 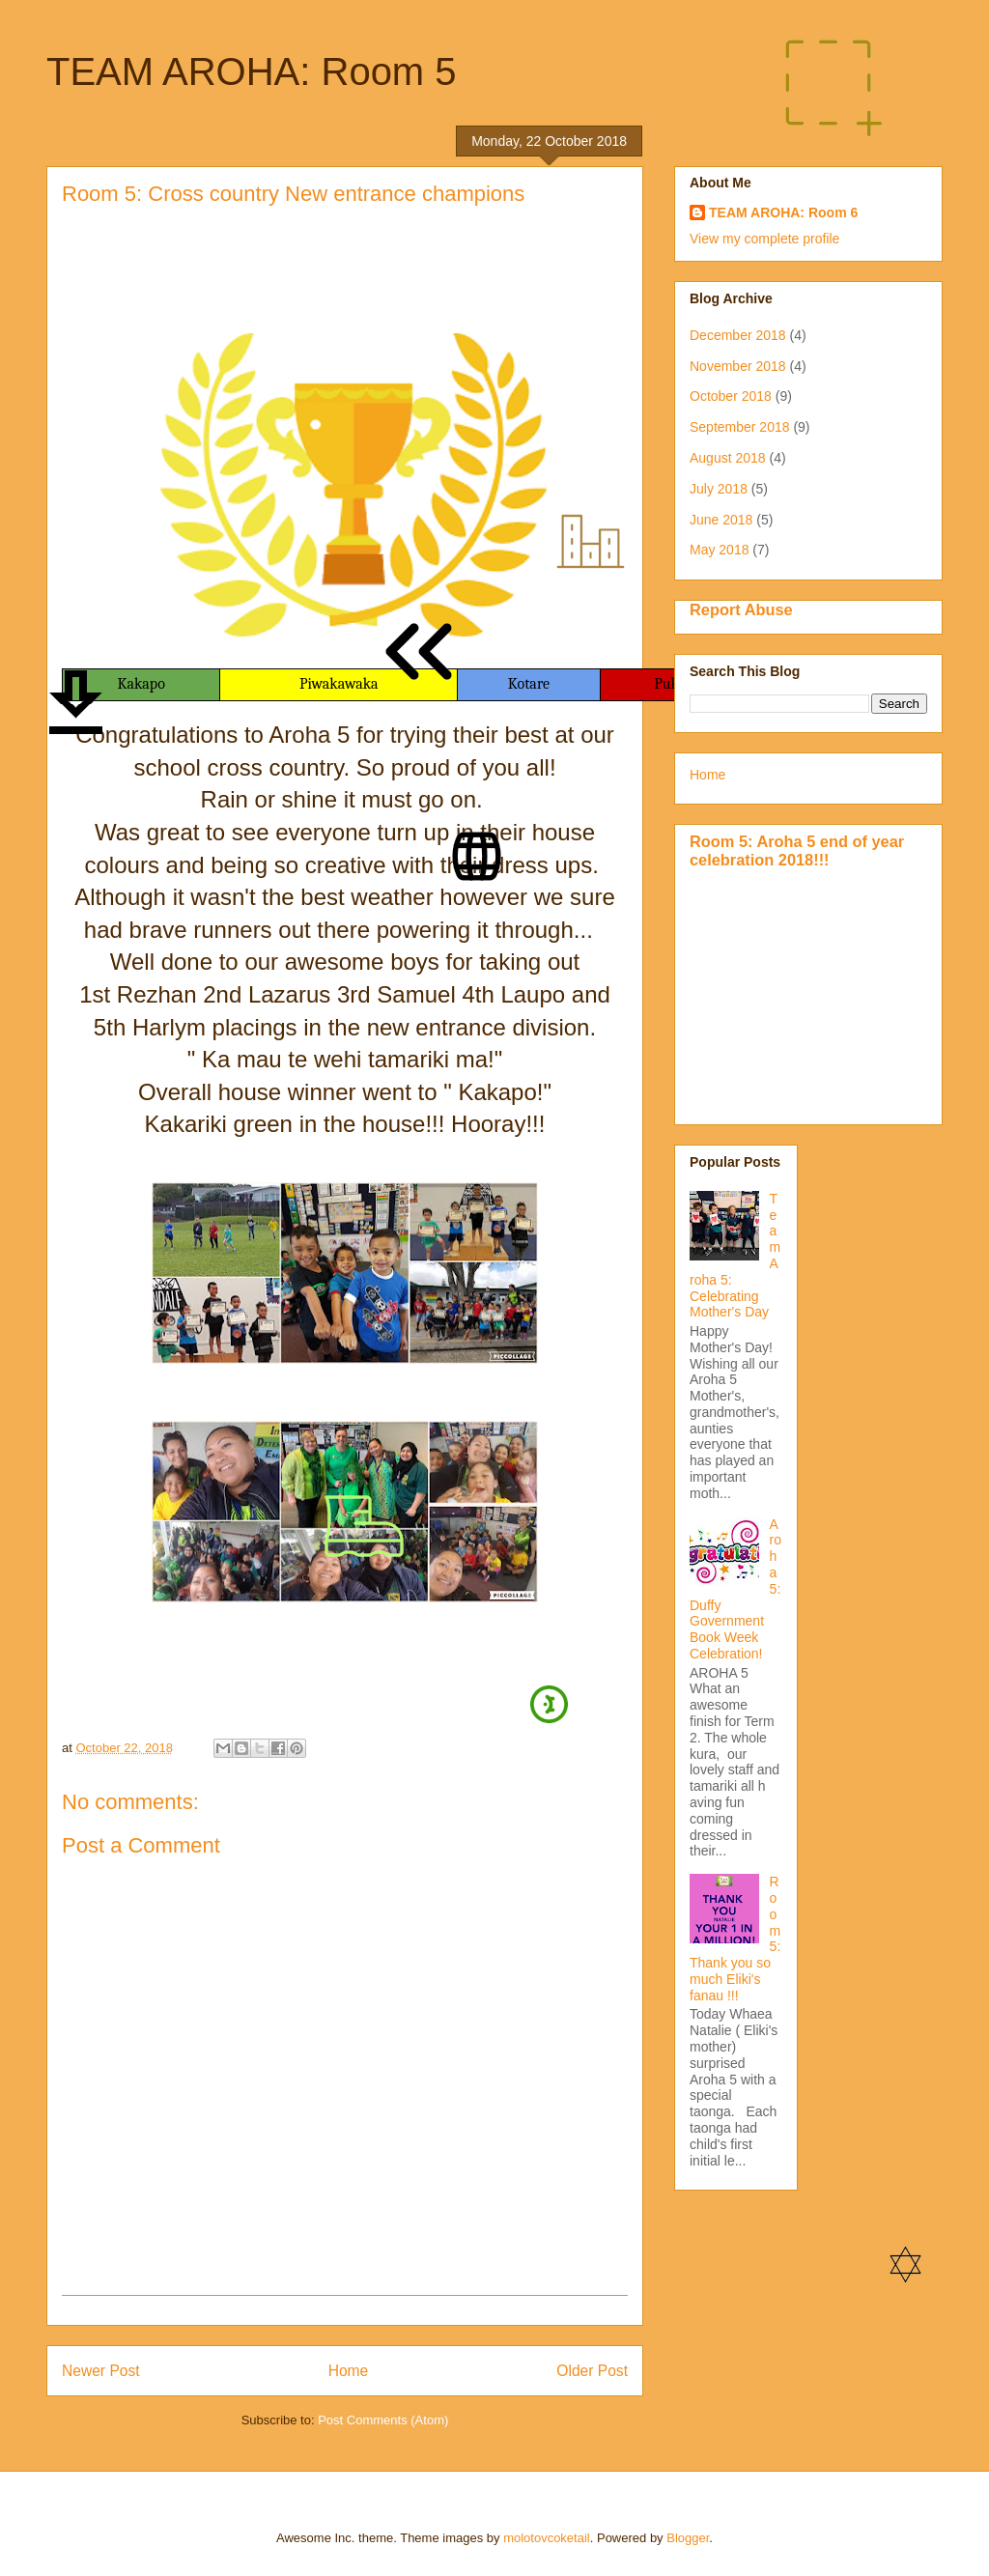 What do you see at coordinates (361, 1526) in the screenshot?
I see `view footwear or shoe category` at bounding box center [361, 1526].